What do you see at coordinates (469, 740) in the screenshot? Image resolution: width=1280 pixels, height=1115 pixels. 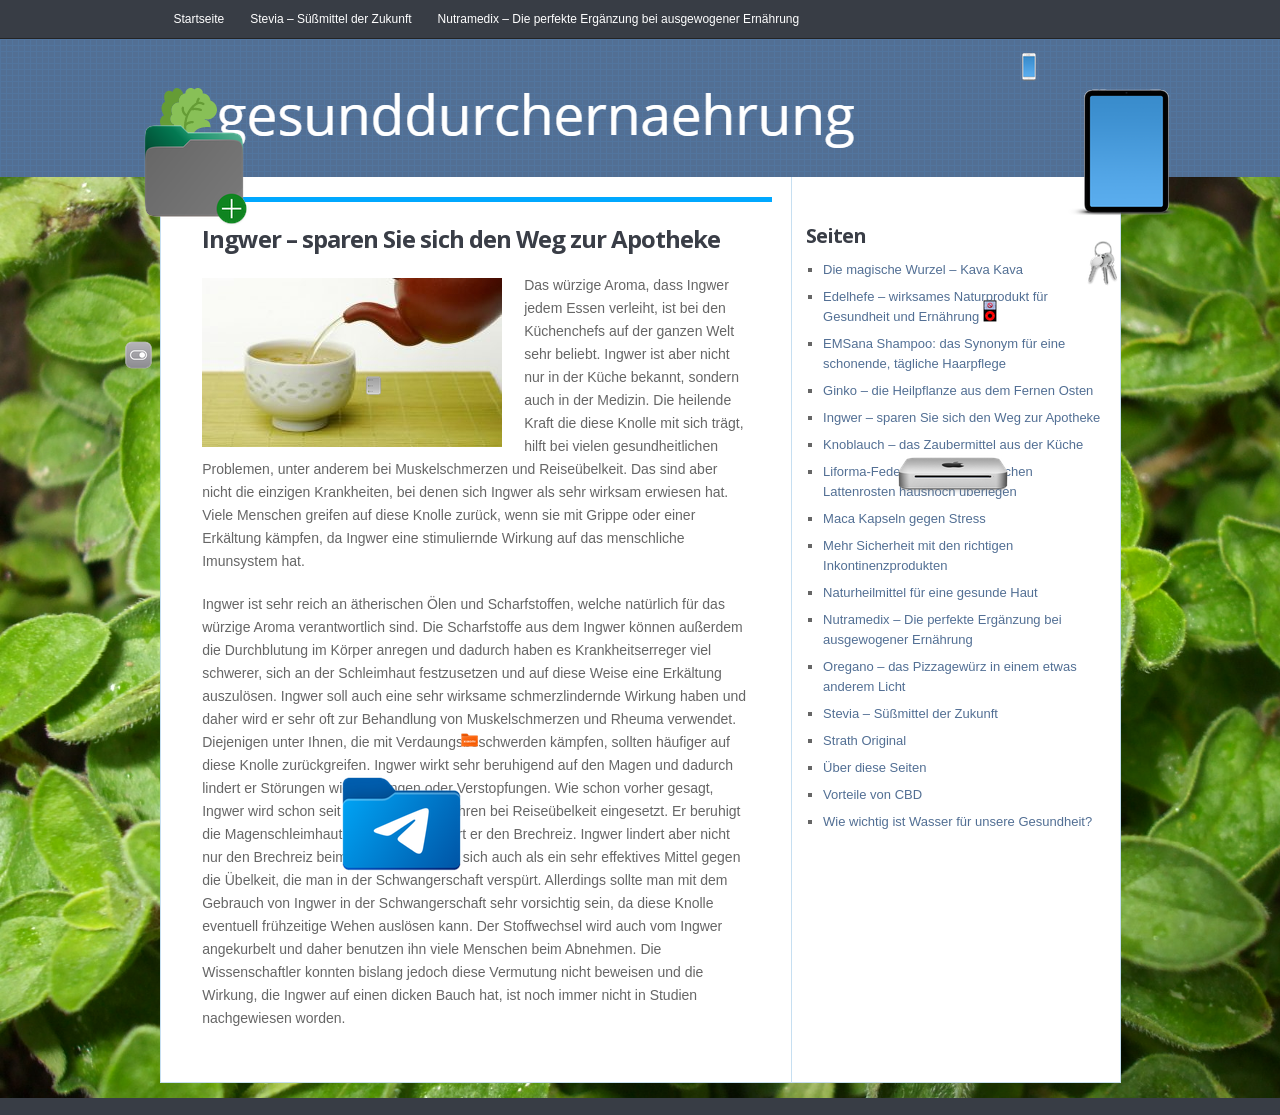 I see `open xiaomi files folder` at bounding box center [469, 740].